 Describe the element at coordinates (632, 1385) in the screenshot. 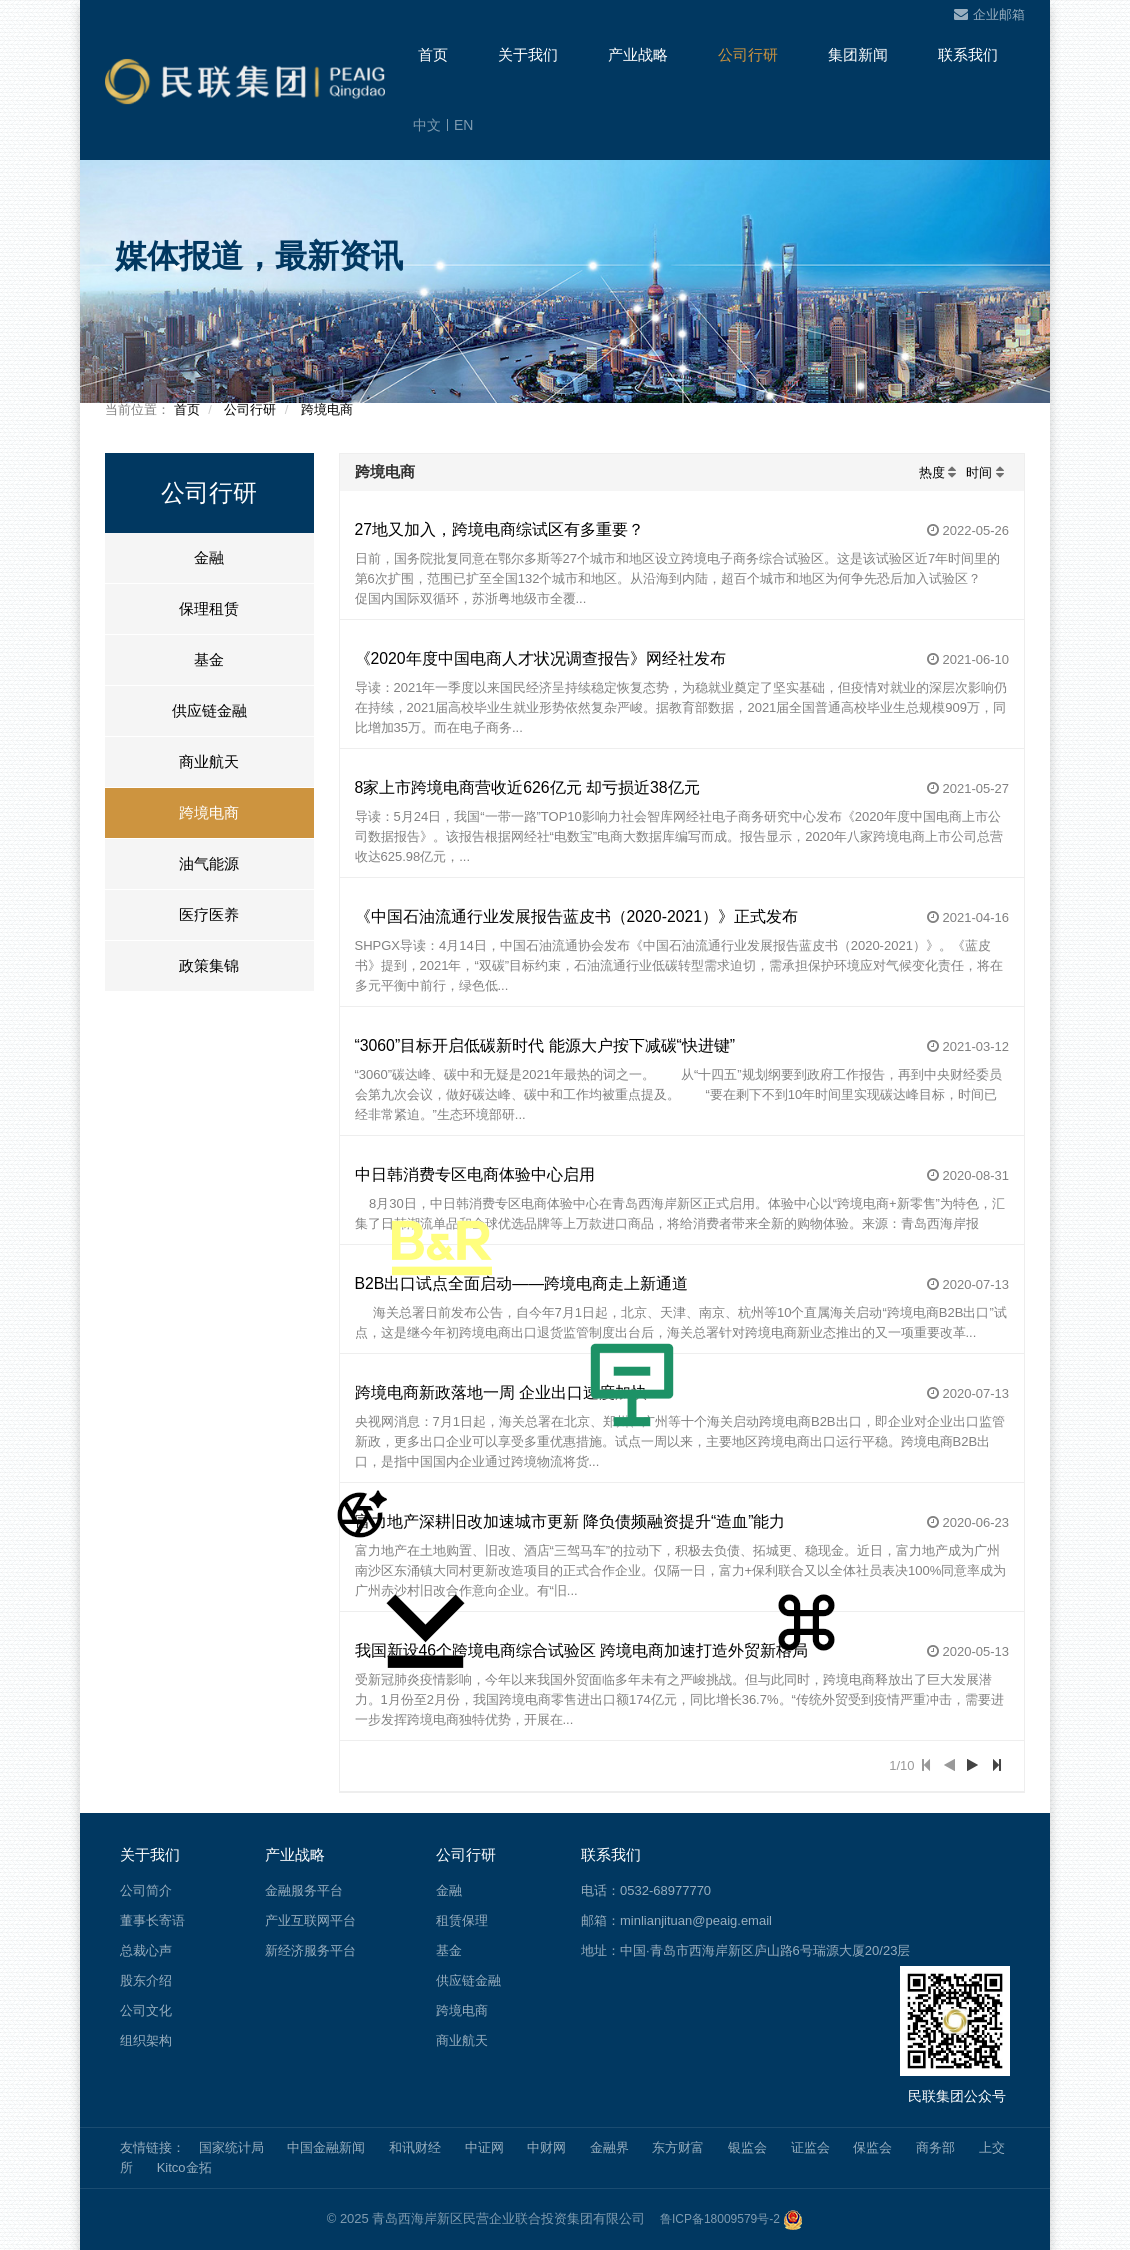

I see `indicates a reserved item or resource` at that location.